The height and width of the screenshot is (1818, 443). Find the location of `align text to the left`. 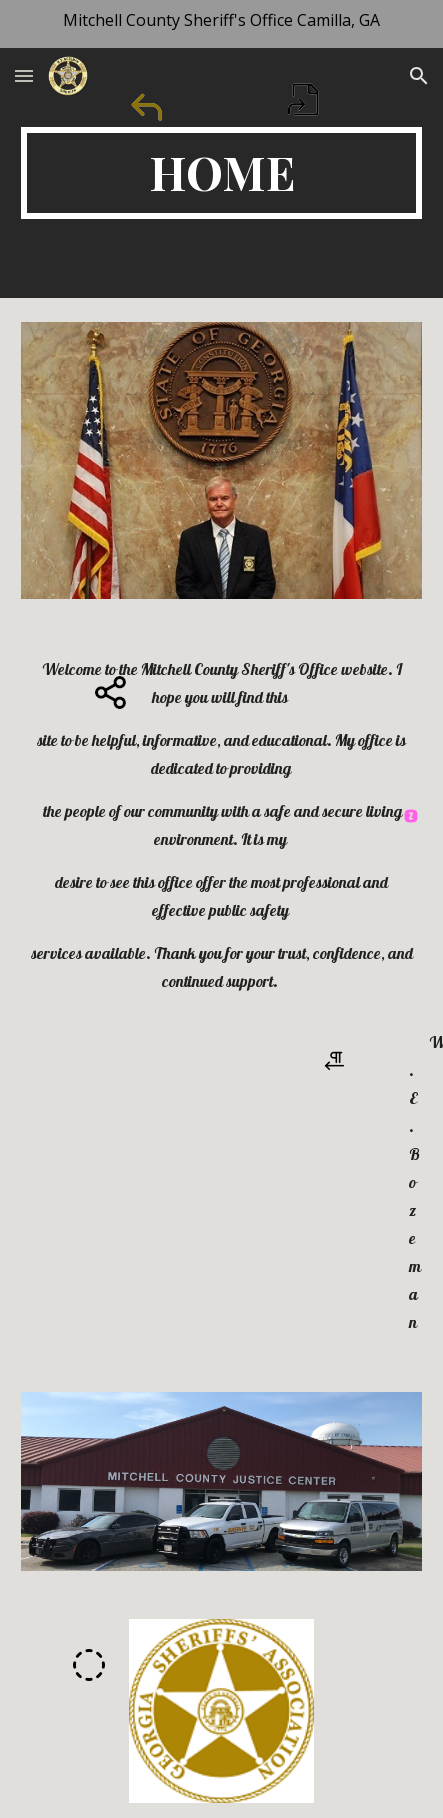

align text to the left is located at coordinates (334, 1060).